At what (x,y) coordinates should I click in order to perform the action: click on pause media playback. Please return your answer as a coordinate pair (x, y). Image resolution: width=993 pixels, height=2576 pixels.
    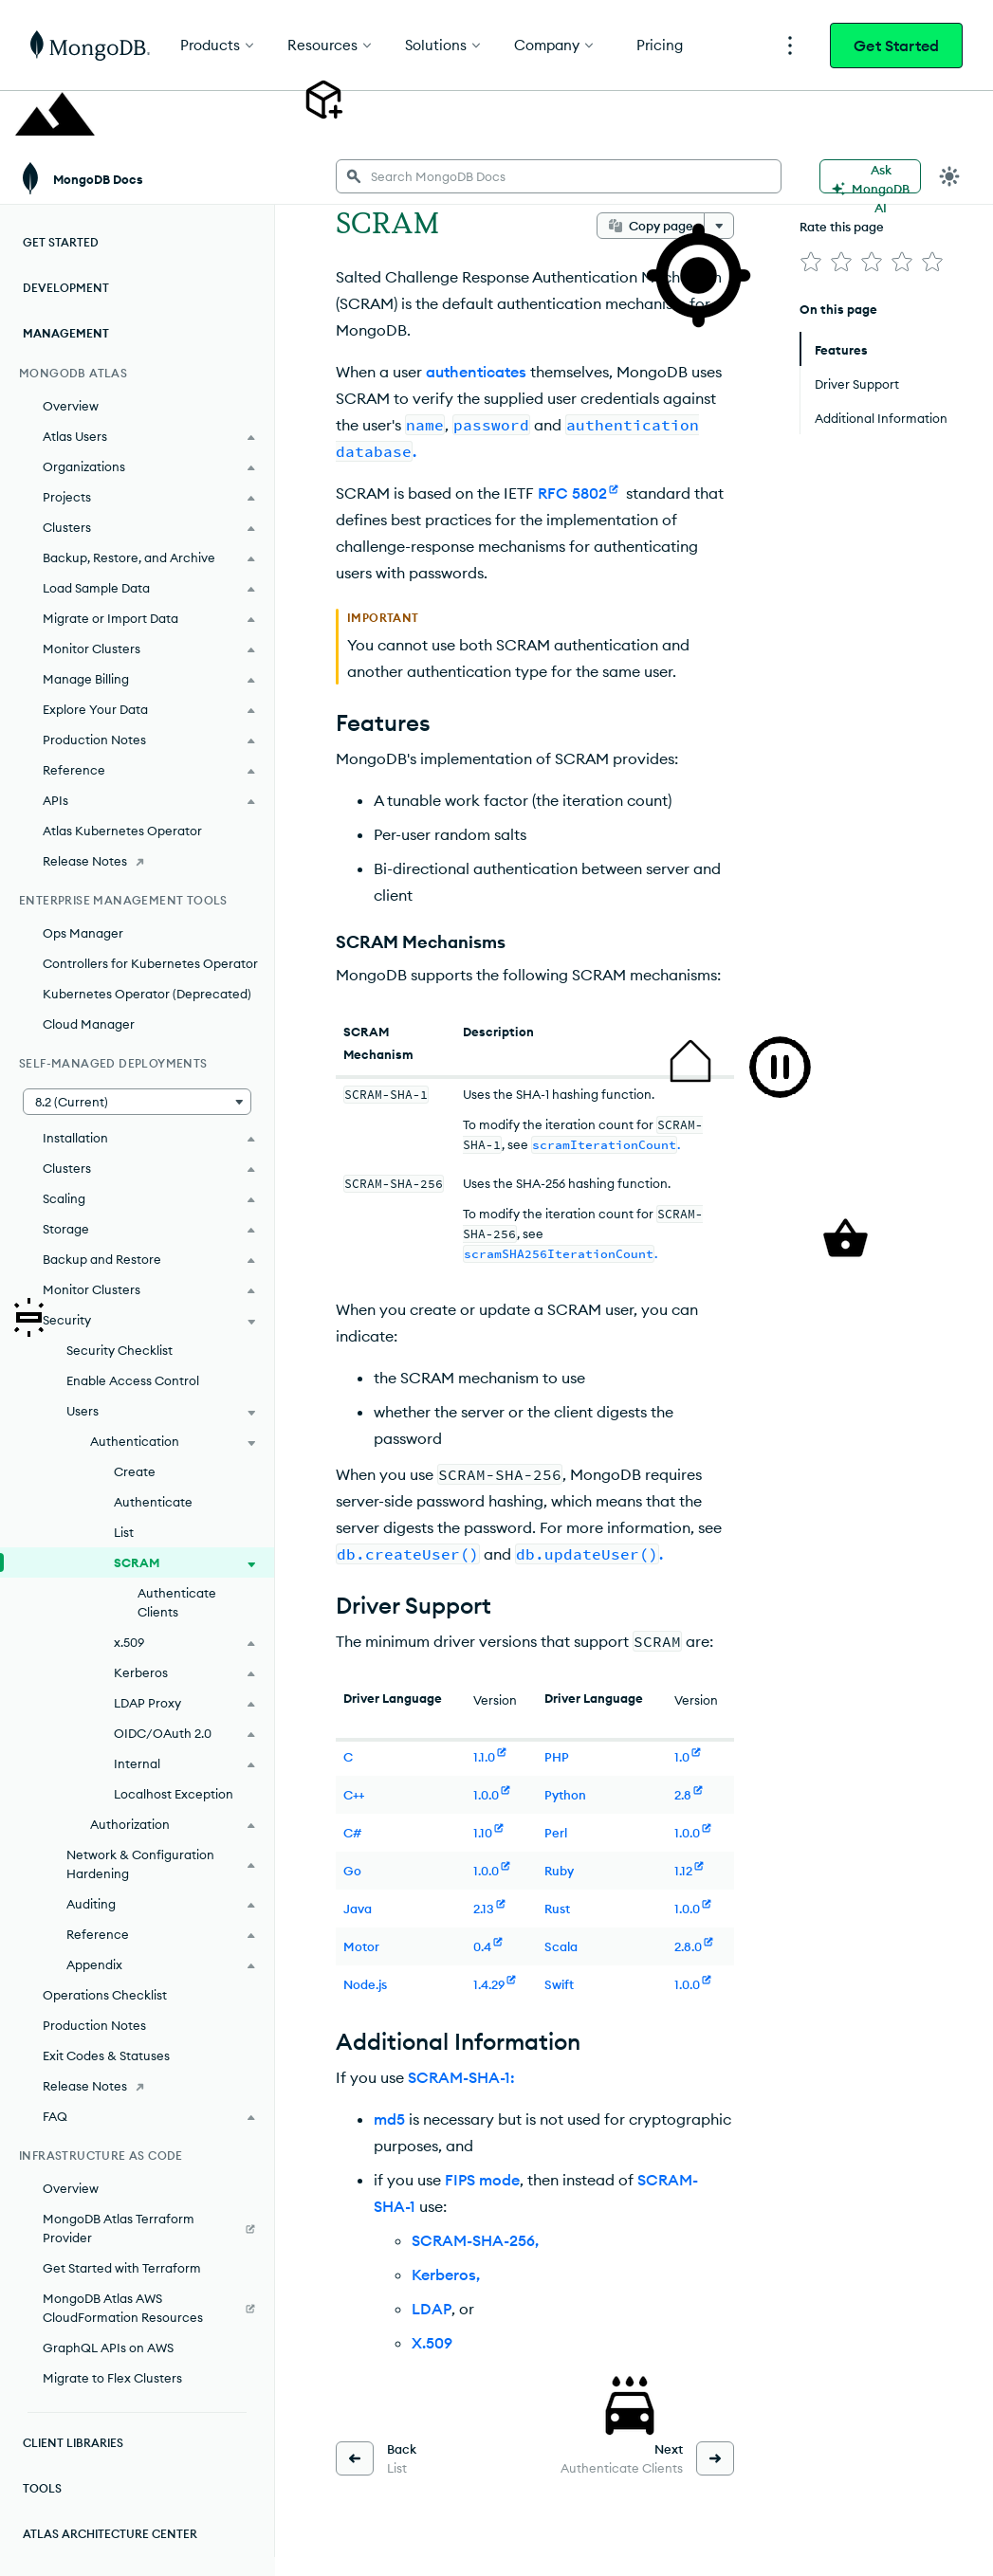
    Looking at the image, I should click on (780, 1067).